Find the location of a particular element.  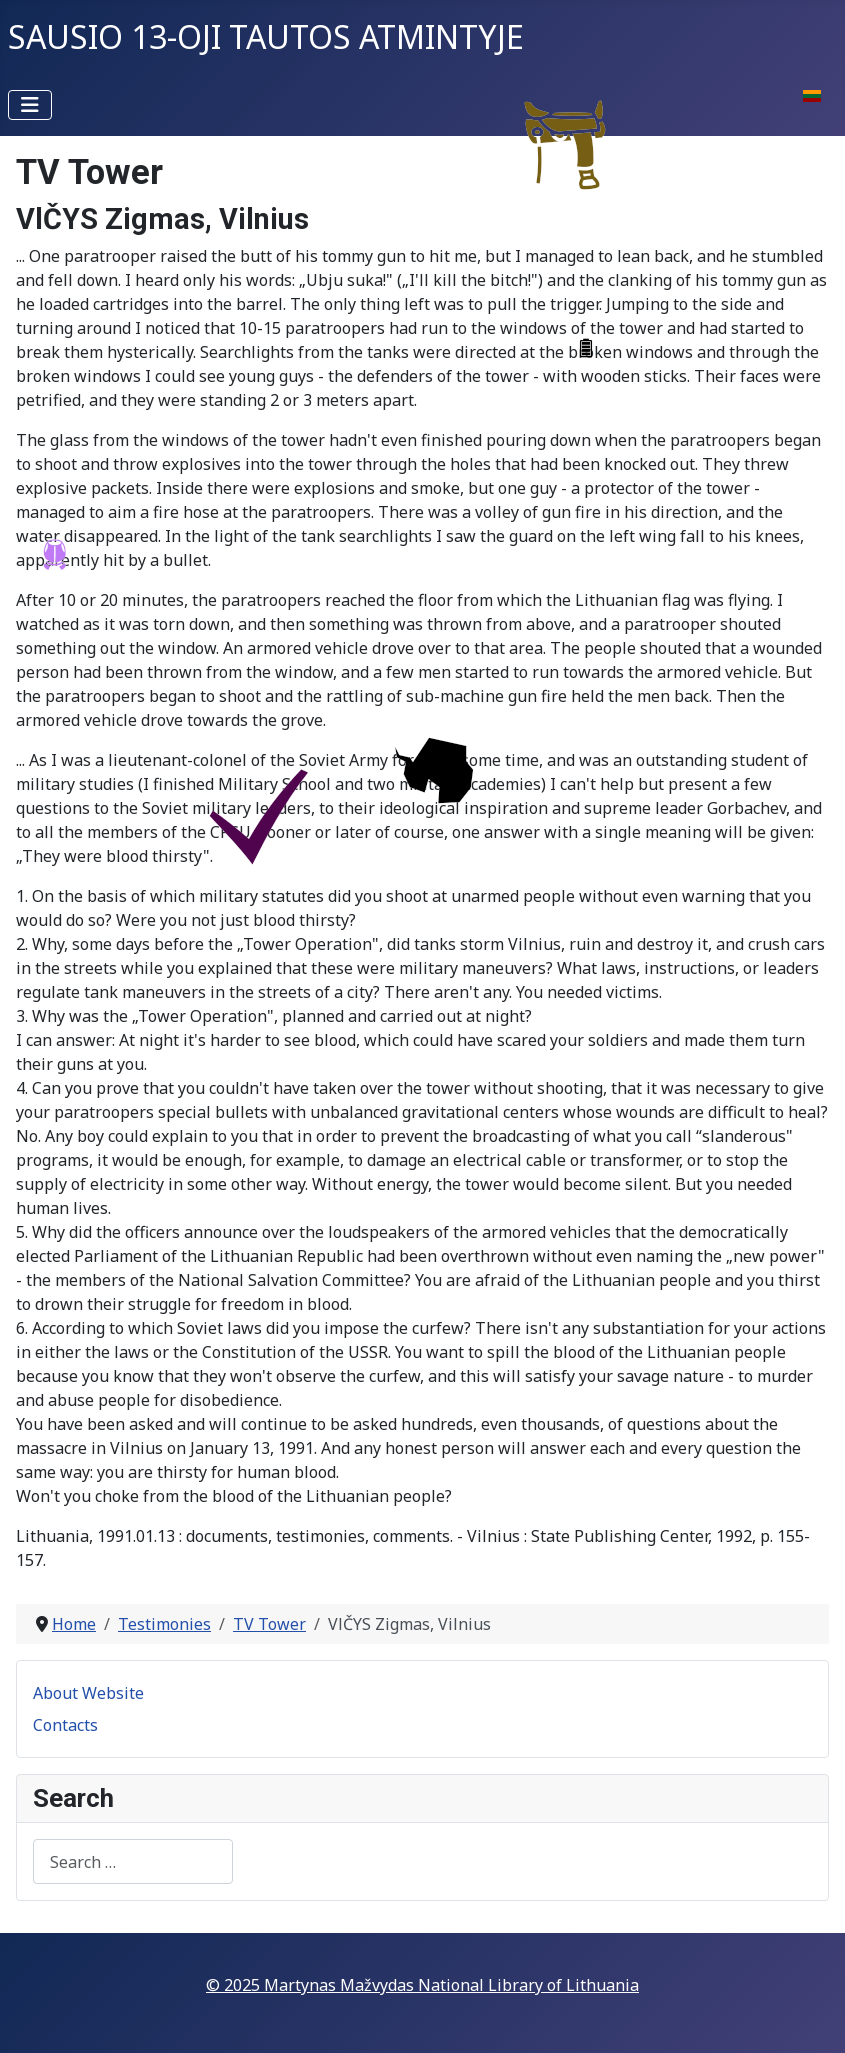

equip armor or protective gear is located at coordinates (54, 554).